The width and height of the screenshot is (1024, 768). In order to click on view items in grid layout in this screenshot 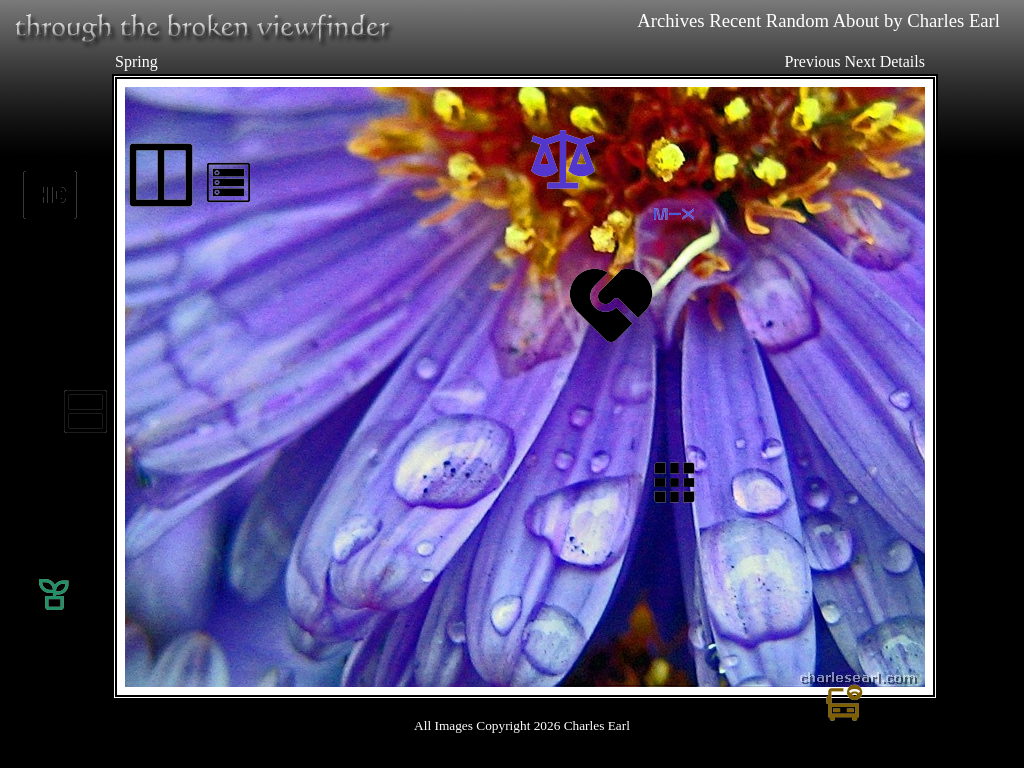, I will do `click(674, 482)`.